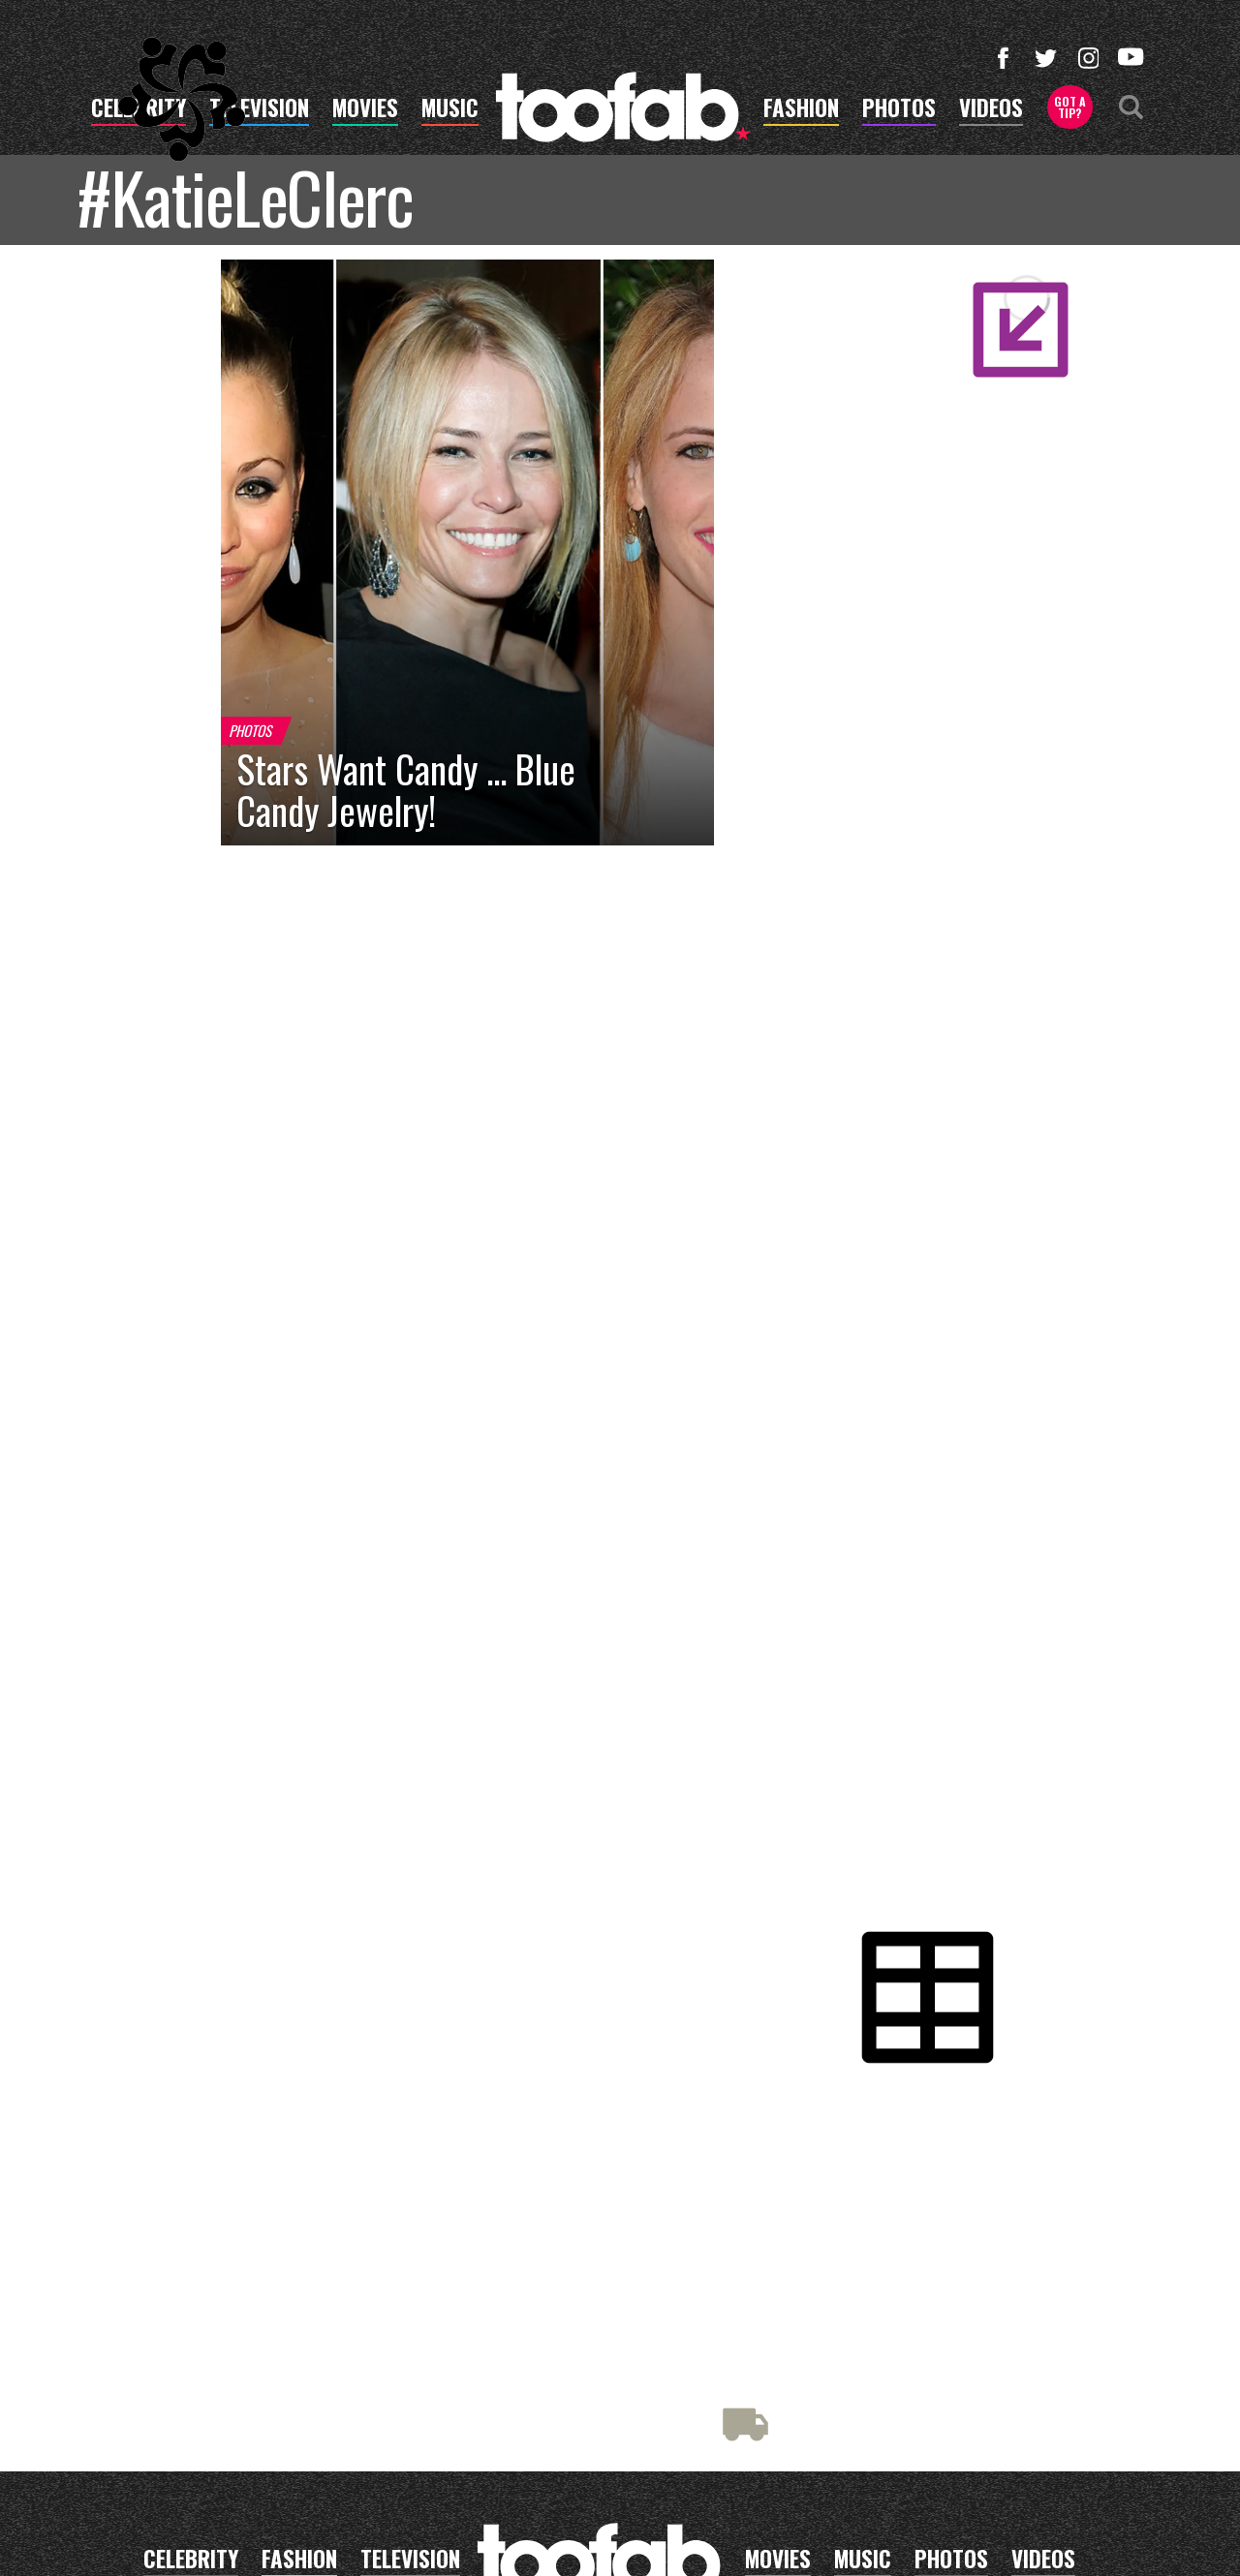 Image resolution: width=1240 pixels, height=2576 pixels. What do you see at coordinates (181, 99) in the screenshot?
I see `almalinux operating system logo` at bounding box center [181, 99].